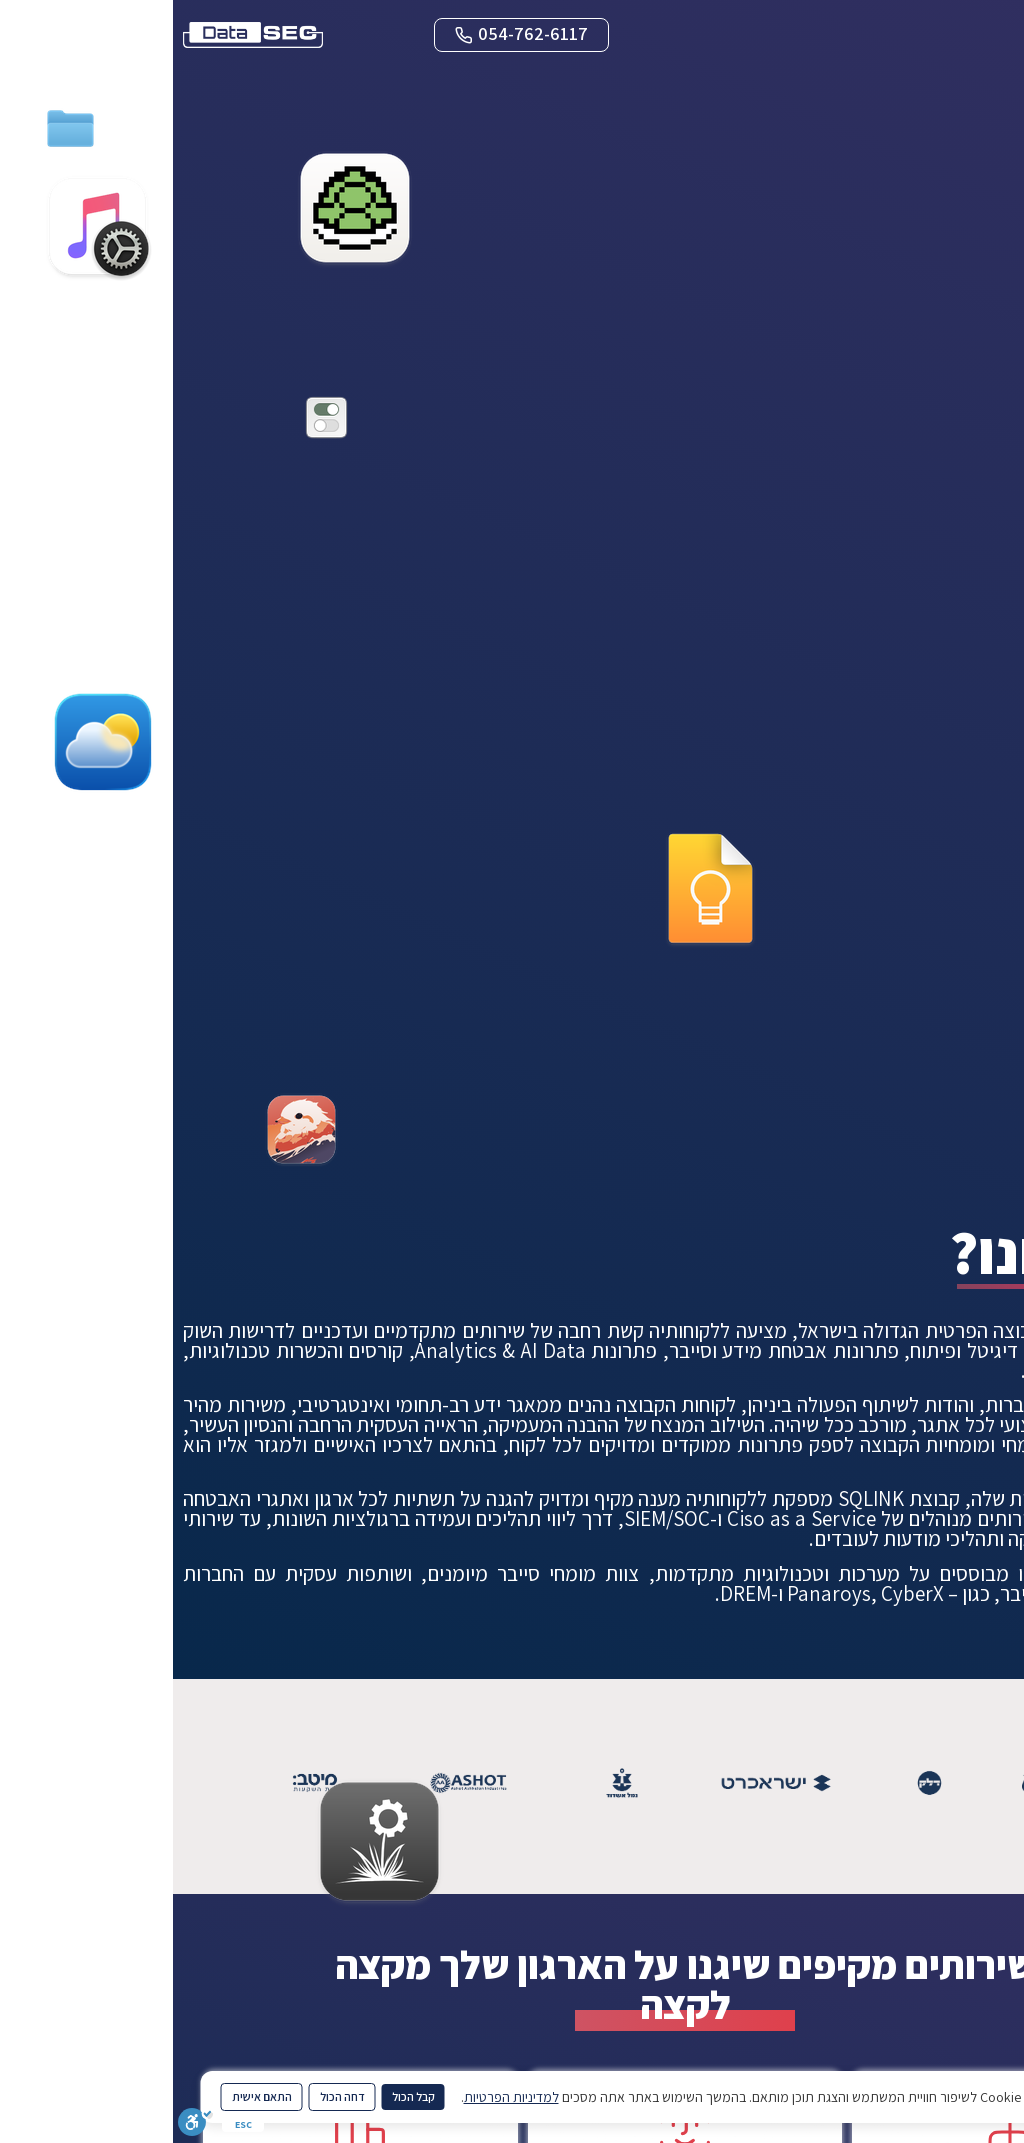 The width and height of the screenshot is (1024, 2143). What do you see at coordinates (301, 1129) in the screenshot?
I see `open halloy IRC client` at bounding box center [301, 1129].